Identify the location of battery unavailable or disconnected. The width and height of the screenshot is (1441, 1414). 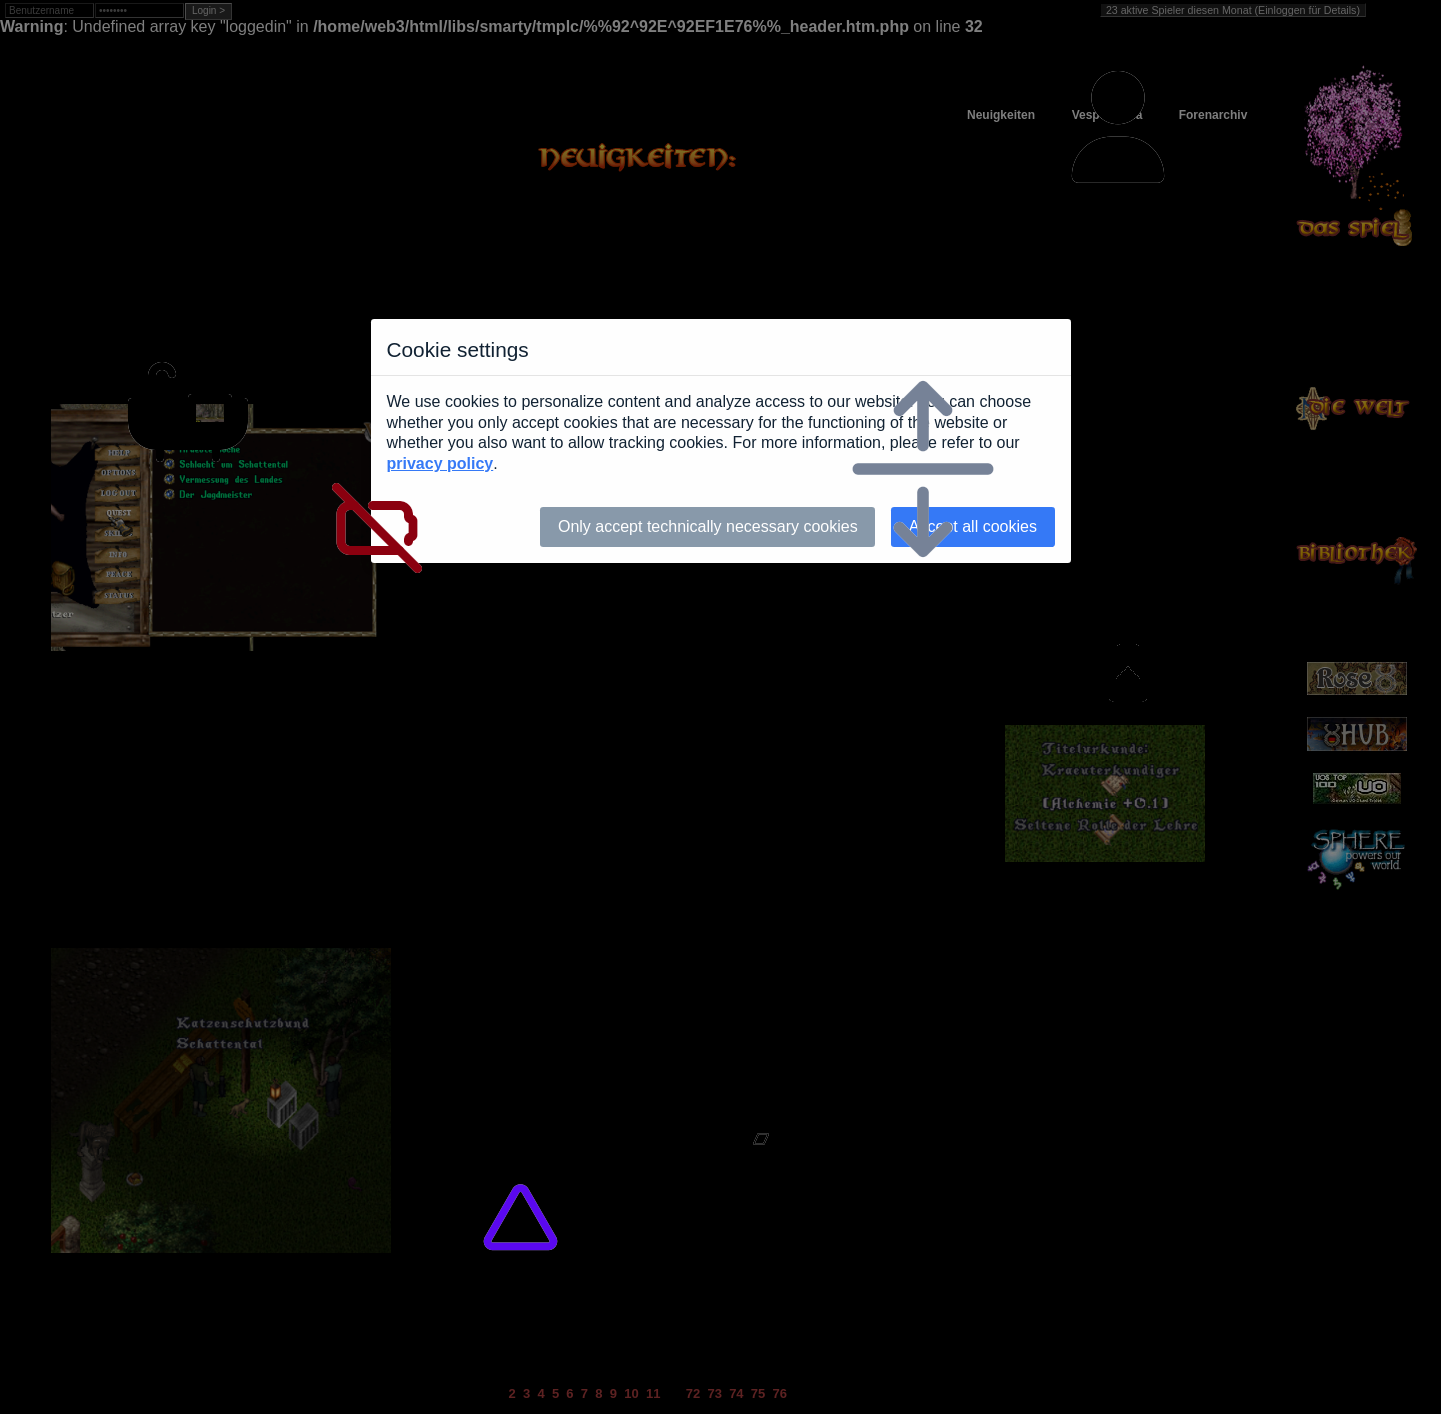
(377, 528).